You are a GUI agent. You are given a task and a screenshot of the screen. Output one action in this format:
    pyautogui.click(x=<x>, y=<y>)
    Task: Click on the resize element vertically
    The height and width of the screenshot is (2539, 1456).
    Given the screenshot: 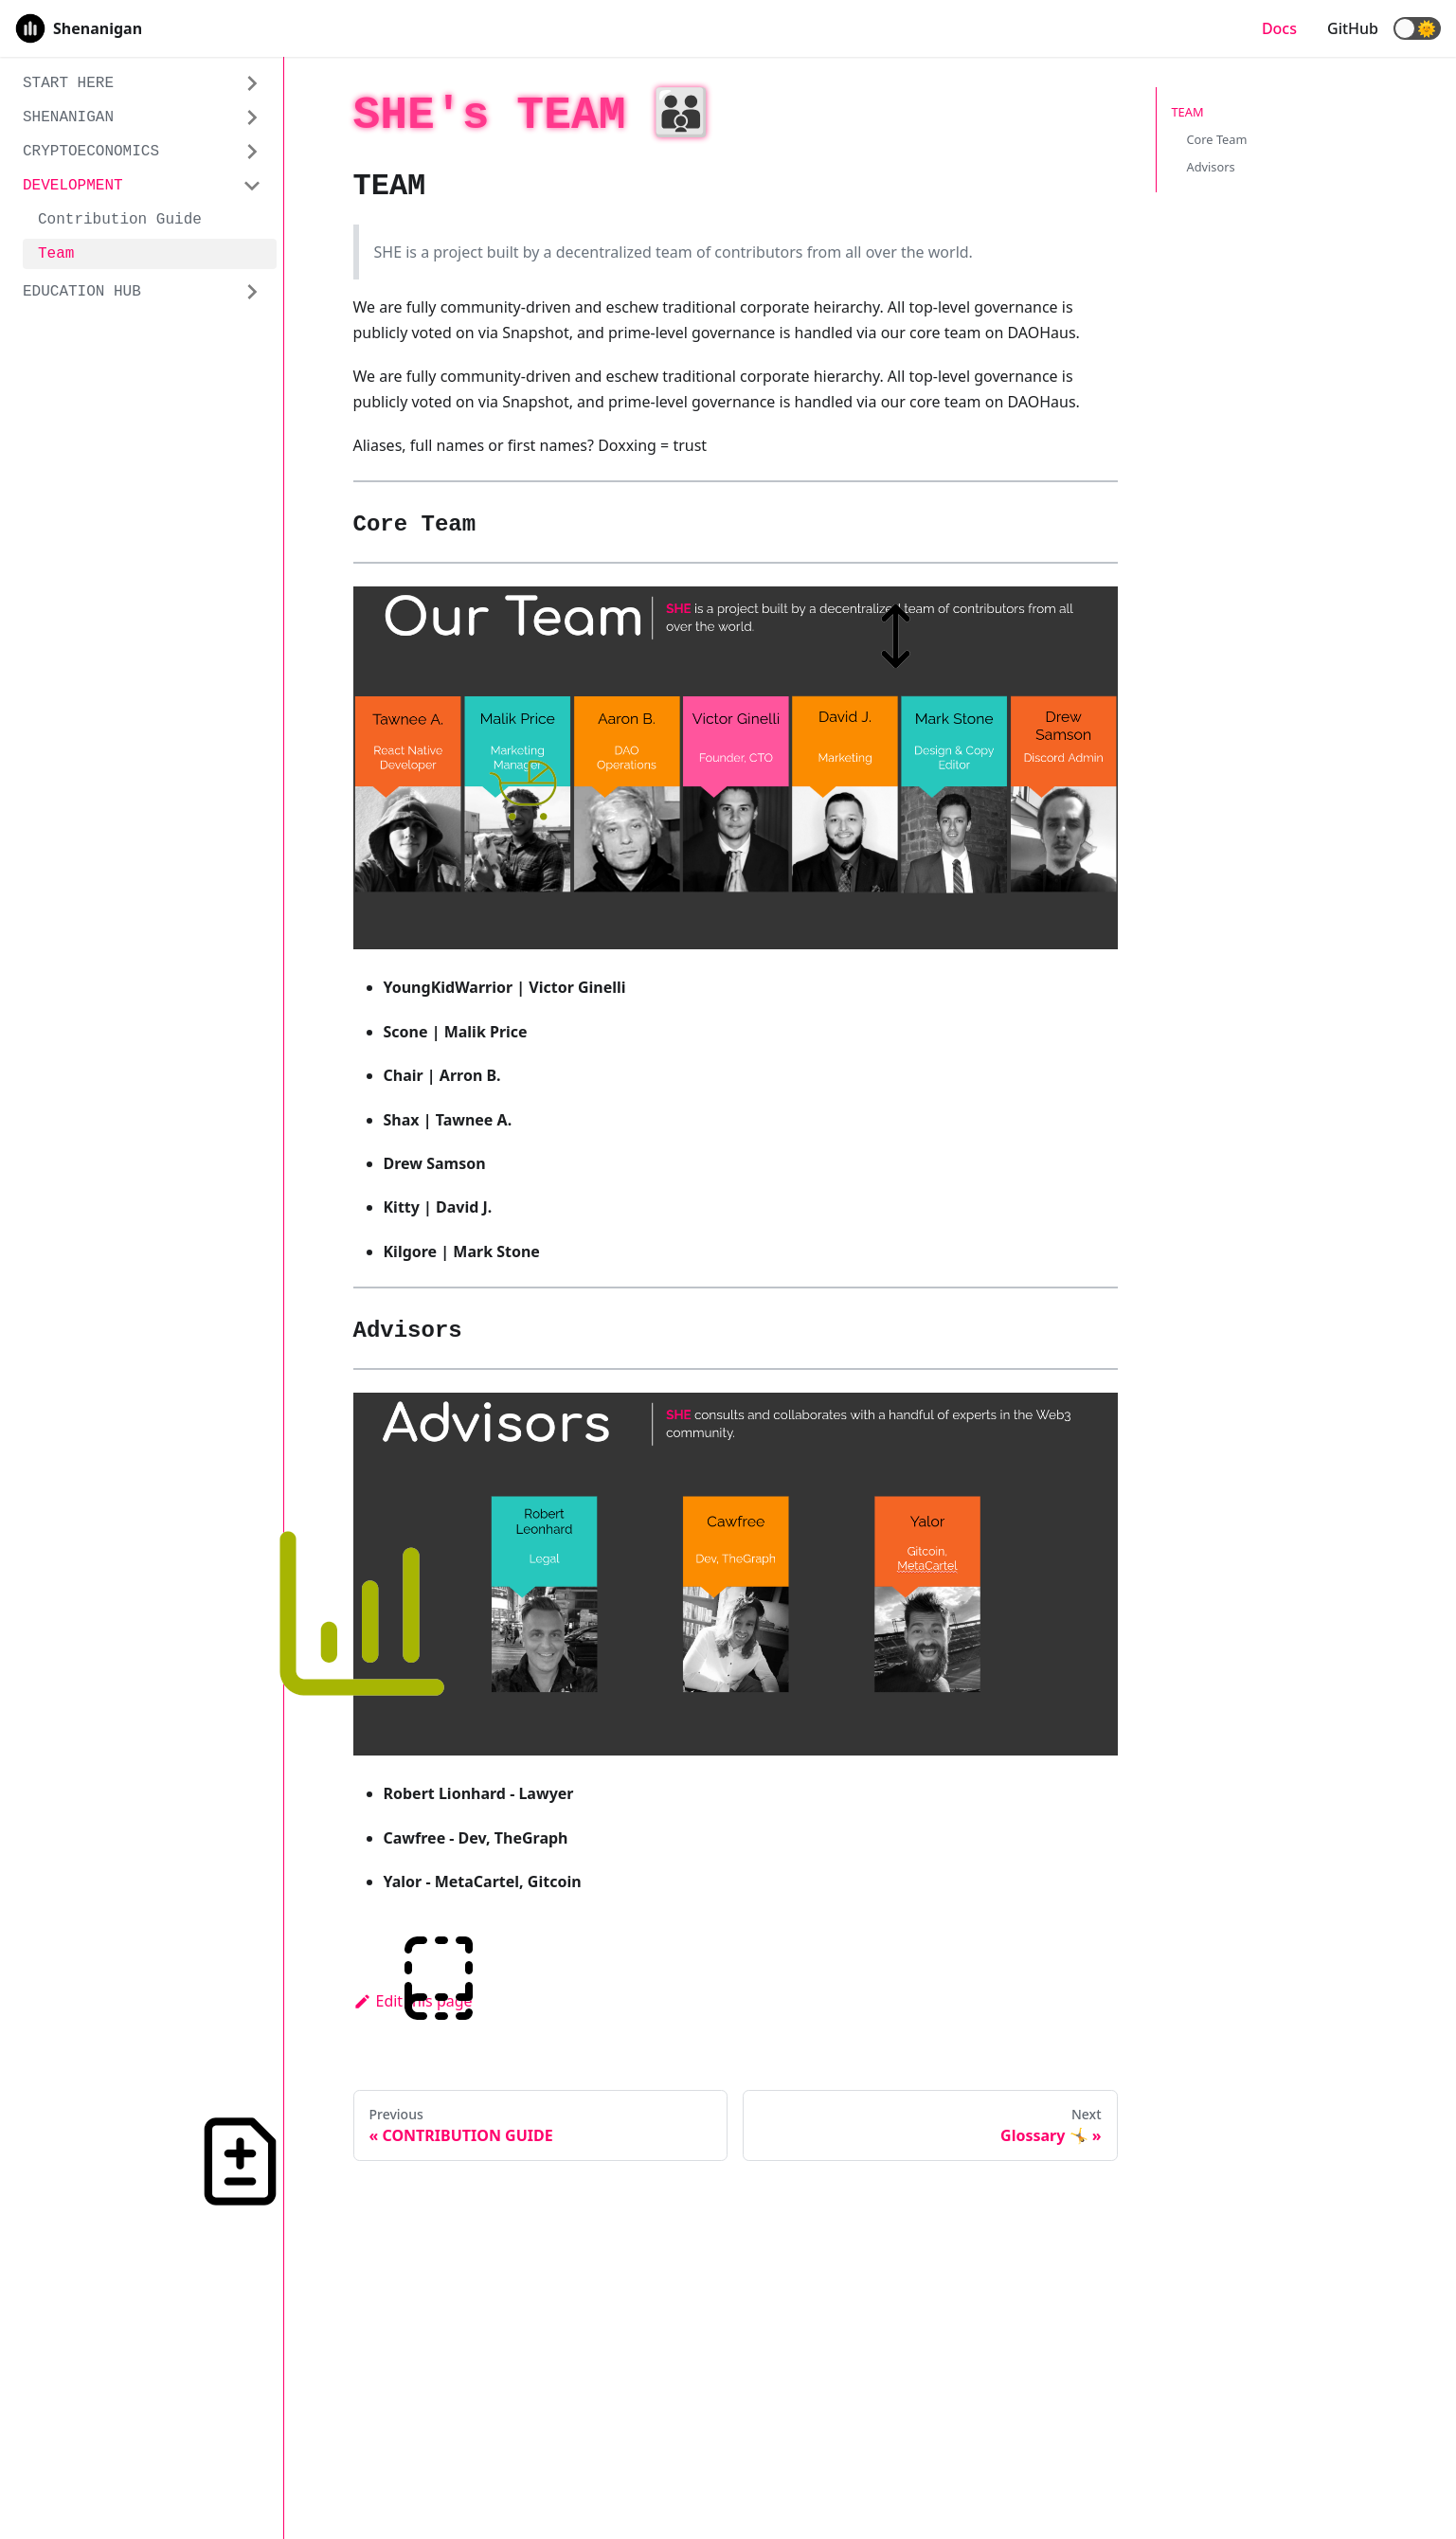 What is the action you would take?
    pyautogui.click(x=895, y=636)
    